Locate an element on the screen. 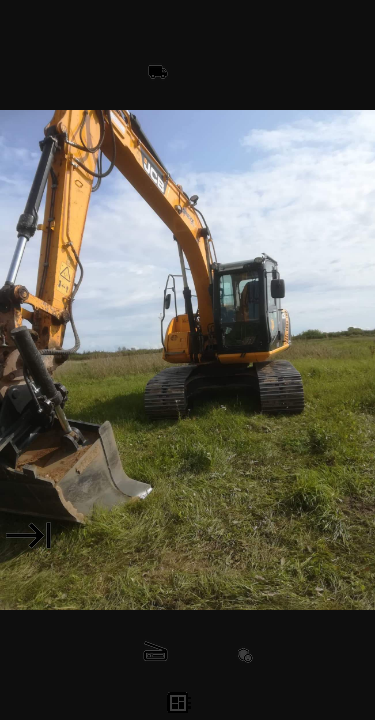 The image size is (375, 720). access developer or hardware settings is located at coordinates (179, 703).